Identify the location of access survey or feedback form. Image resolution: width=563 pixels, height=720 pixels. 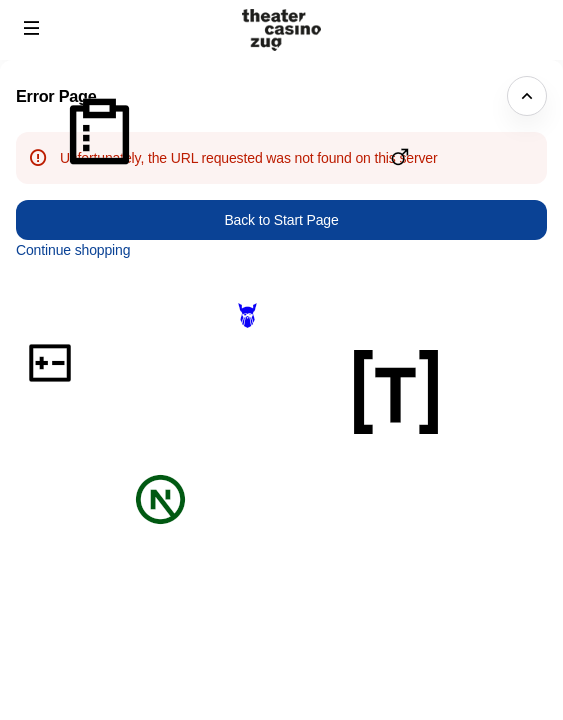
(99, 131).